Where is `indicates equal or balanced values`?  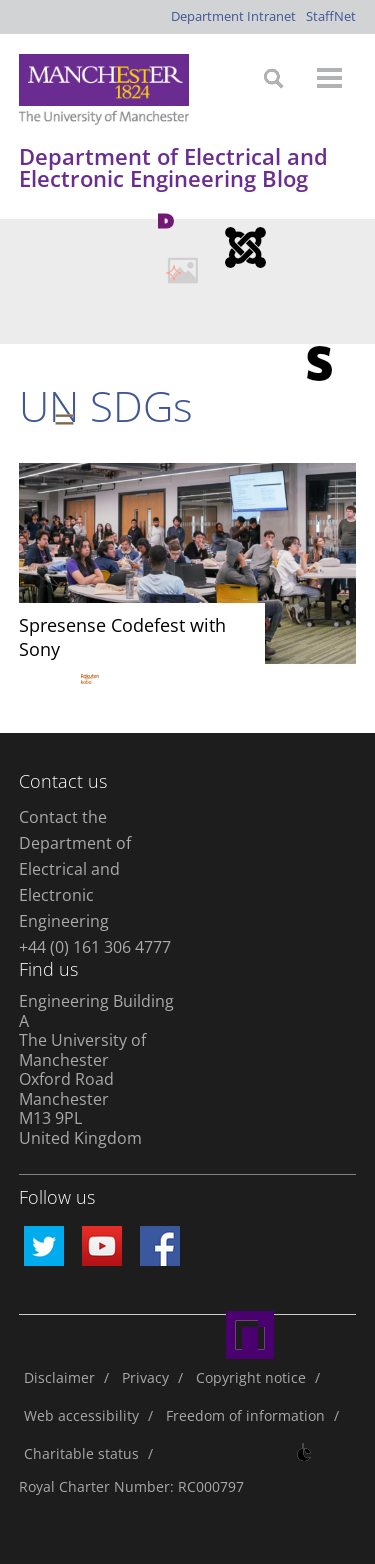
indicates equal or balanced values is located at coordinates (64, 419).